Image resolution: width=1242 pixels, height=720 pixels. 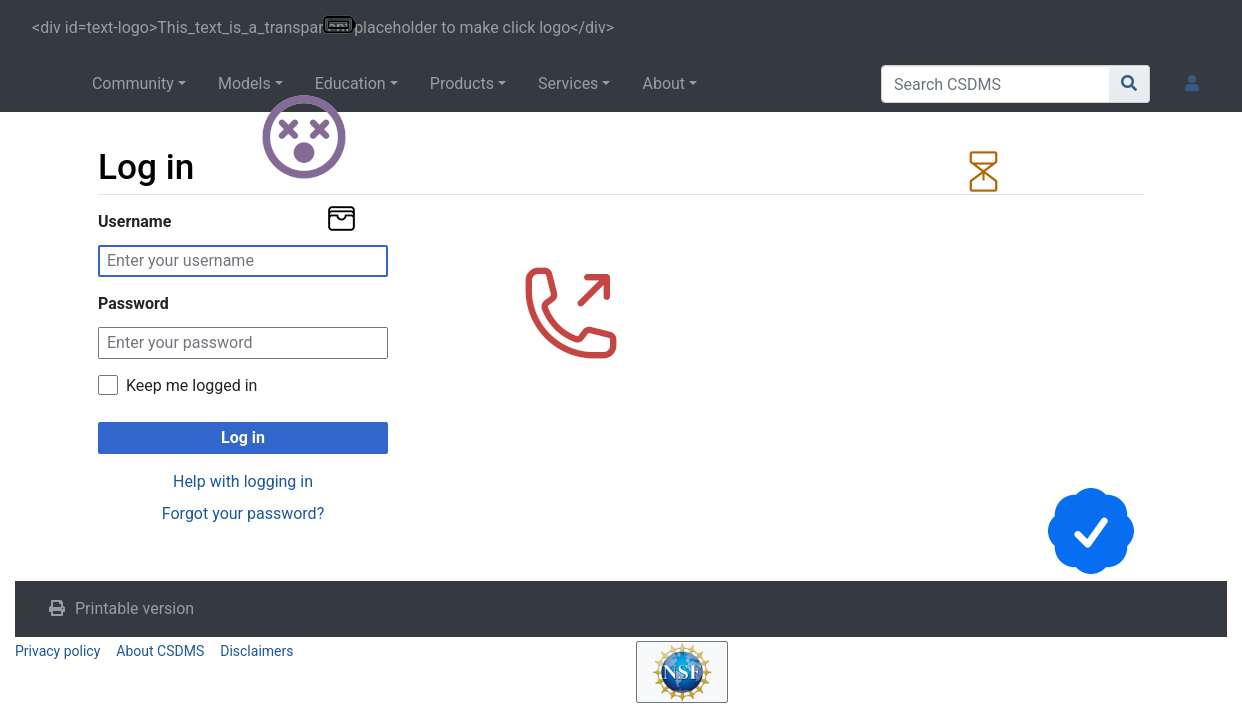 What do you see at coordinates (304, 137) in the screenshot?
I see `indicates an error or system crash` at bounding box center [304, 137].